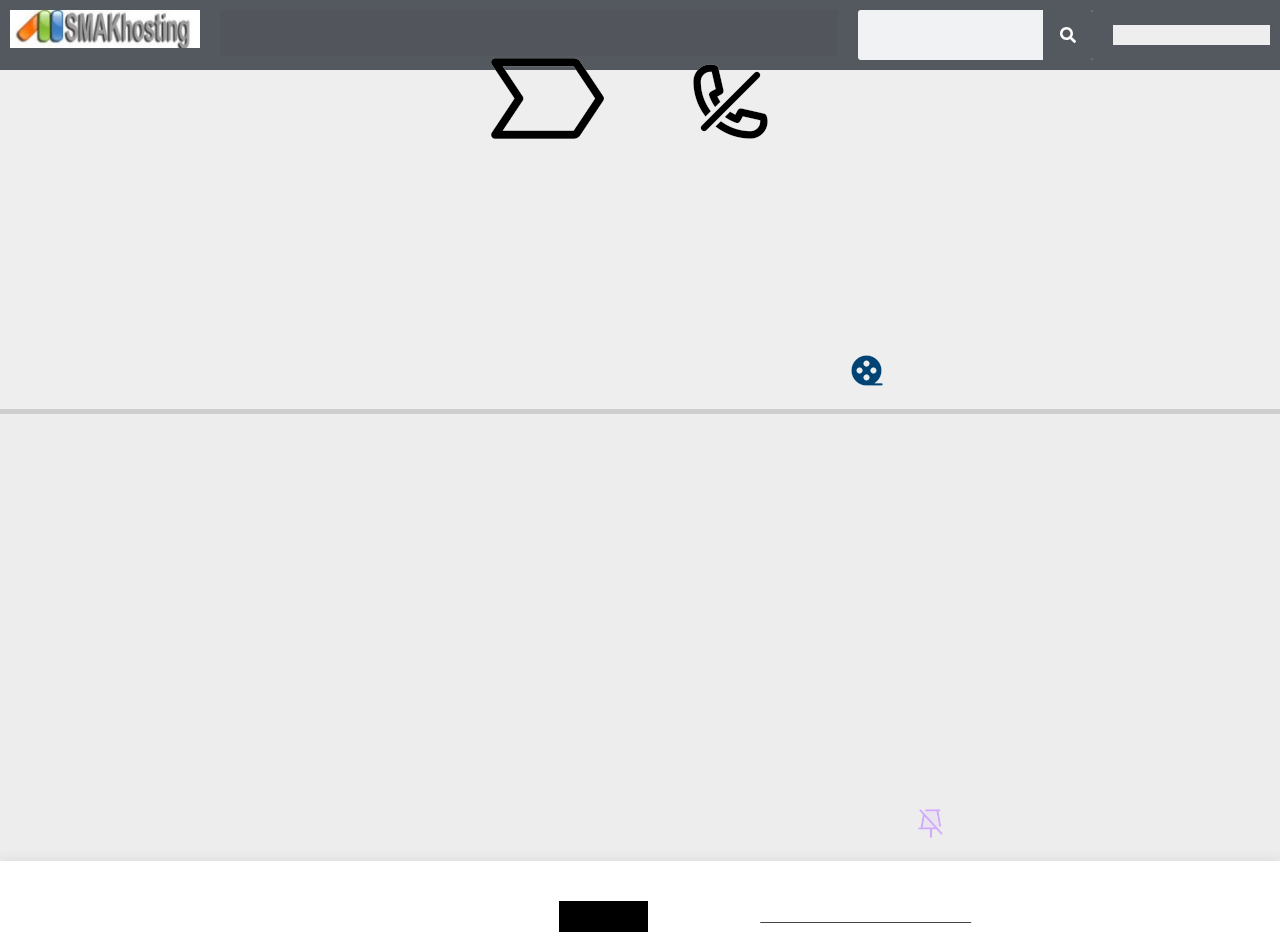  Describe the element at coordinates (866, 370) in the screenshot. I see `access video or movie content` at that location.